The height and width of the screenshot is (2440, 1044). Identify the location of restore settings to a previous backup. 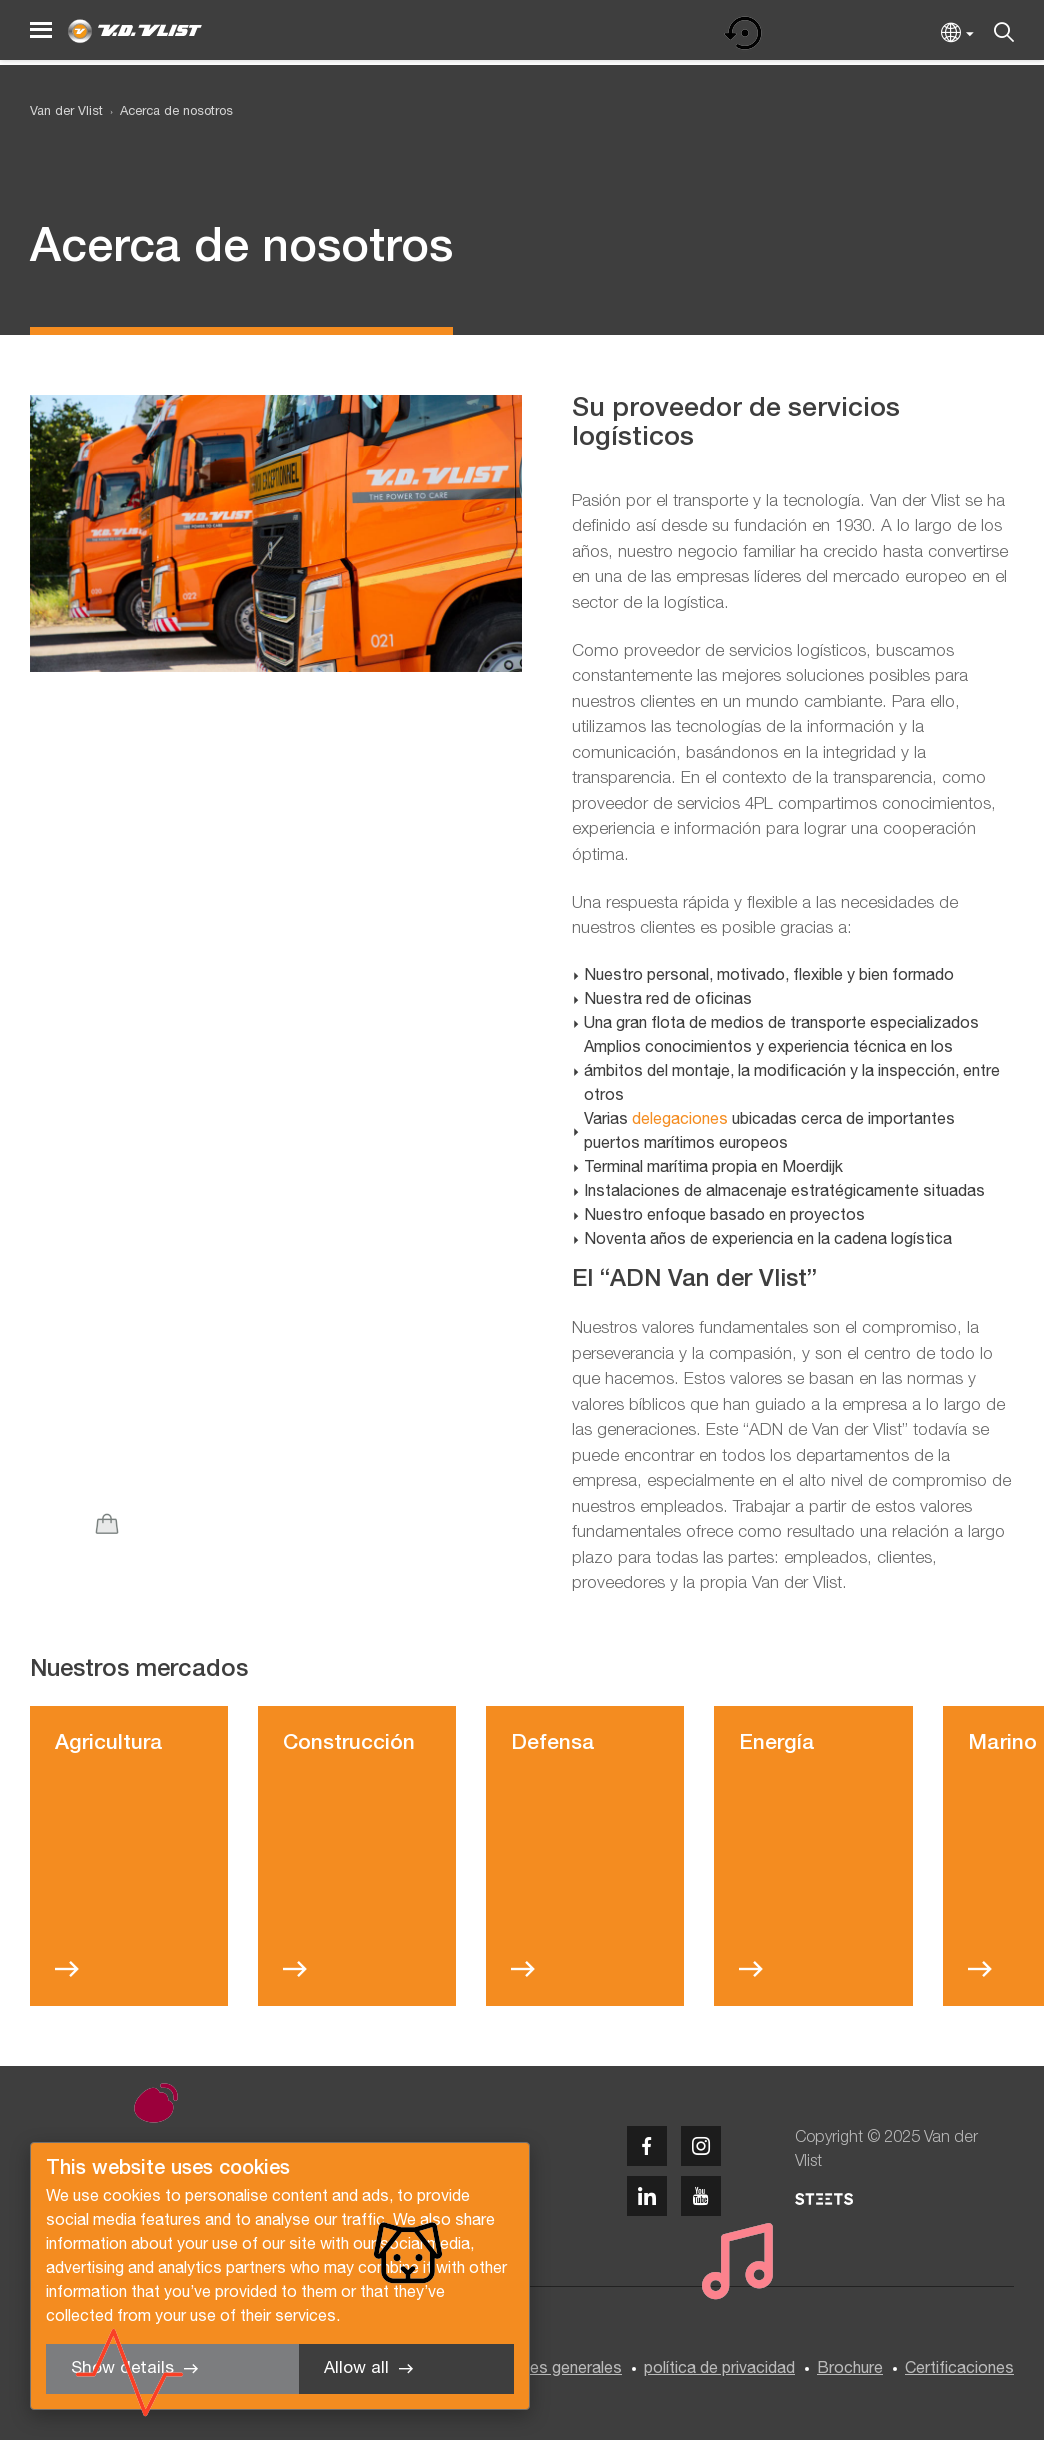
(745, 33).